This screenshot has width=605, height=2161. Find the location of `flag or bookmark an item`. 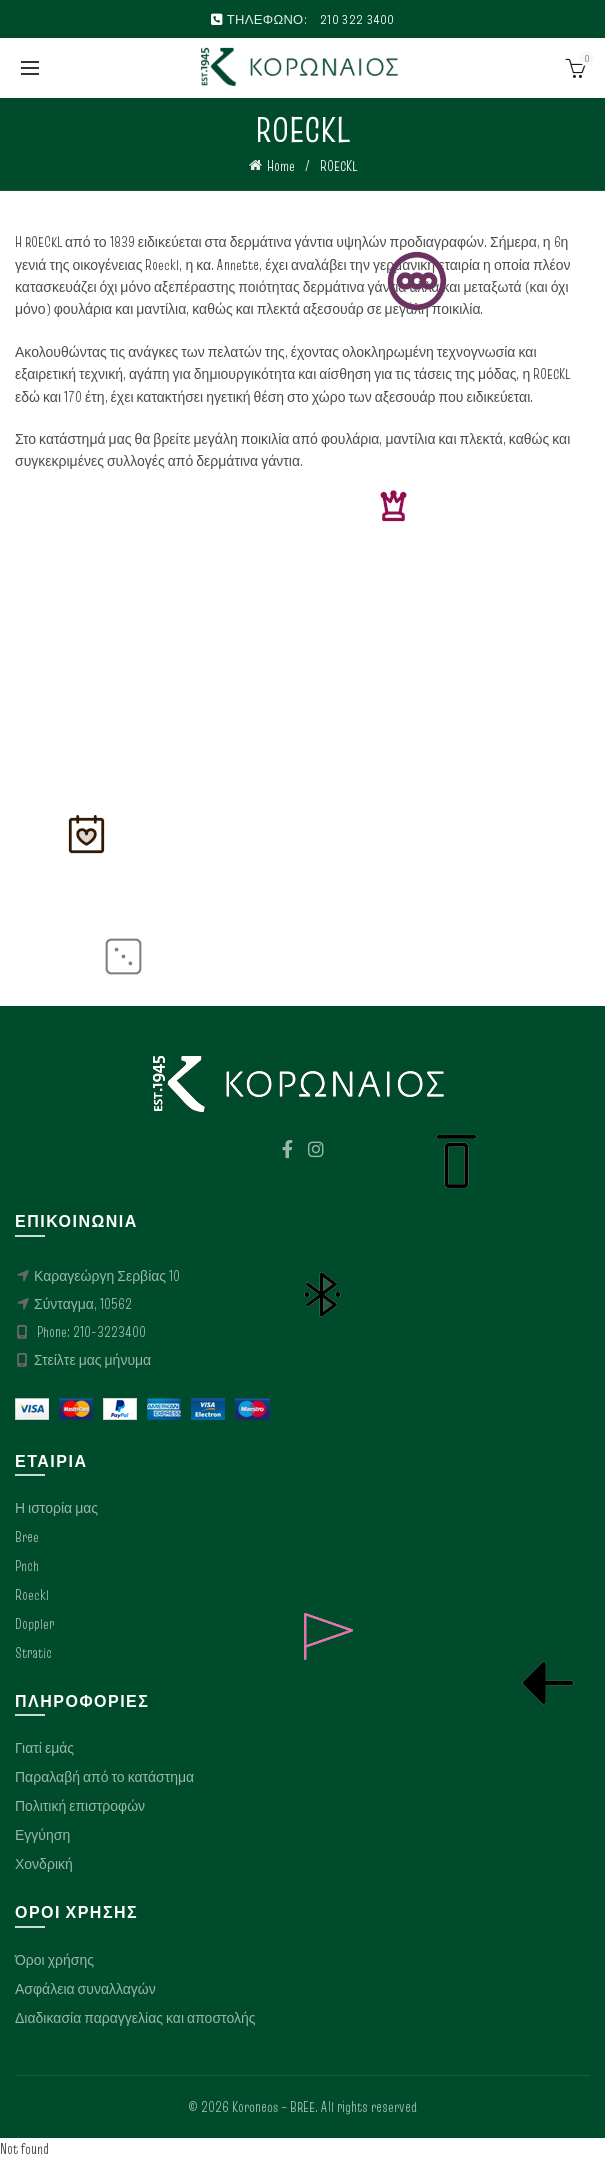

flag or bookmark an item is located at coordinates (323, 1636).